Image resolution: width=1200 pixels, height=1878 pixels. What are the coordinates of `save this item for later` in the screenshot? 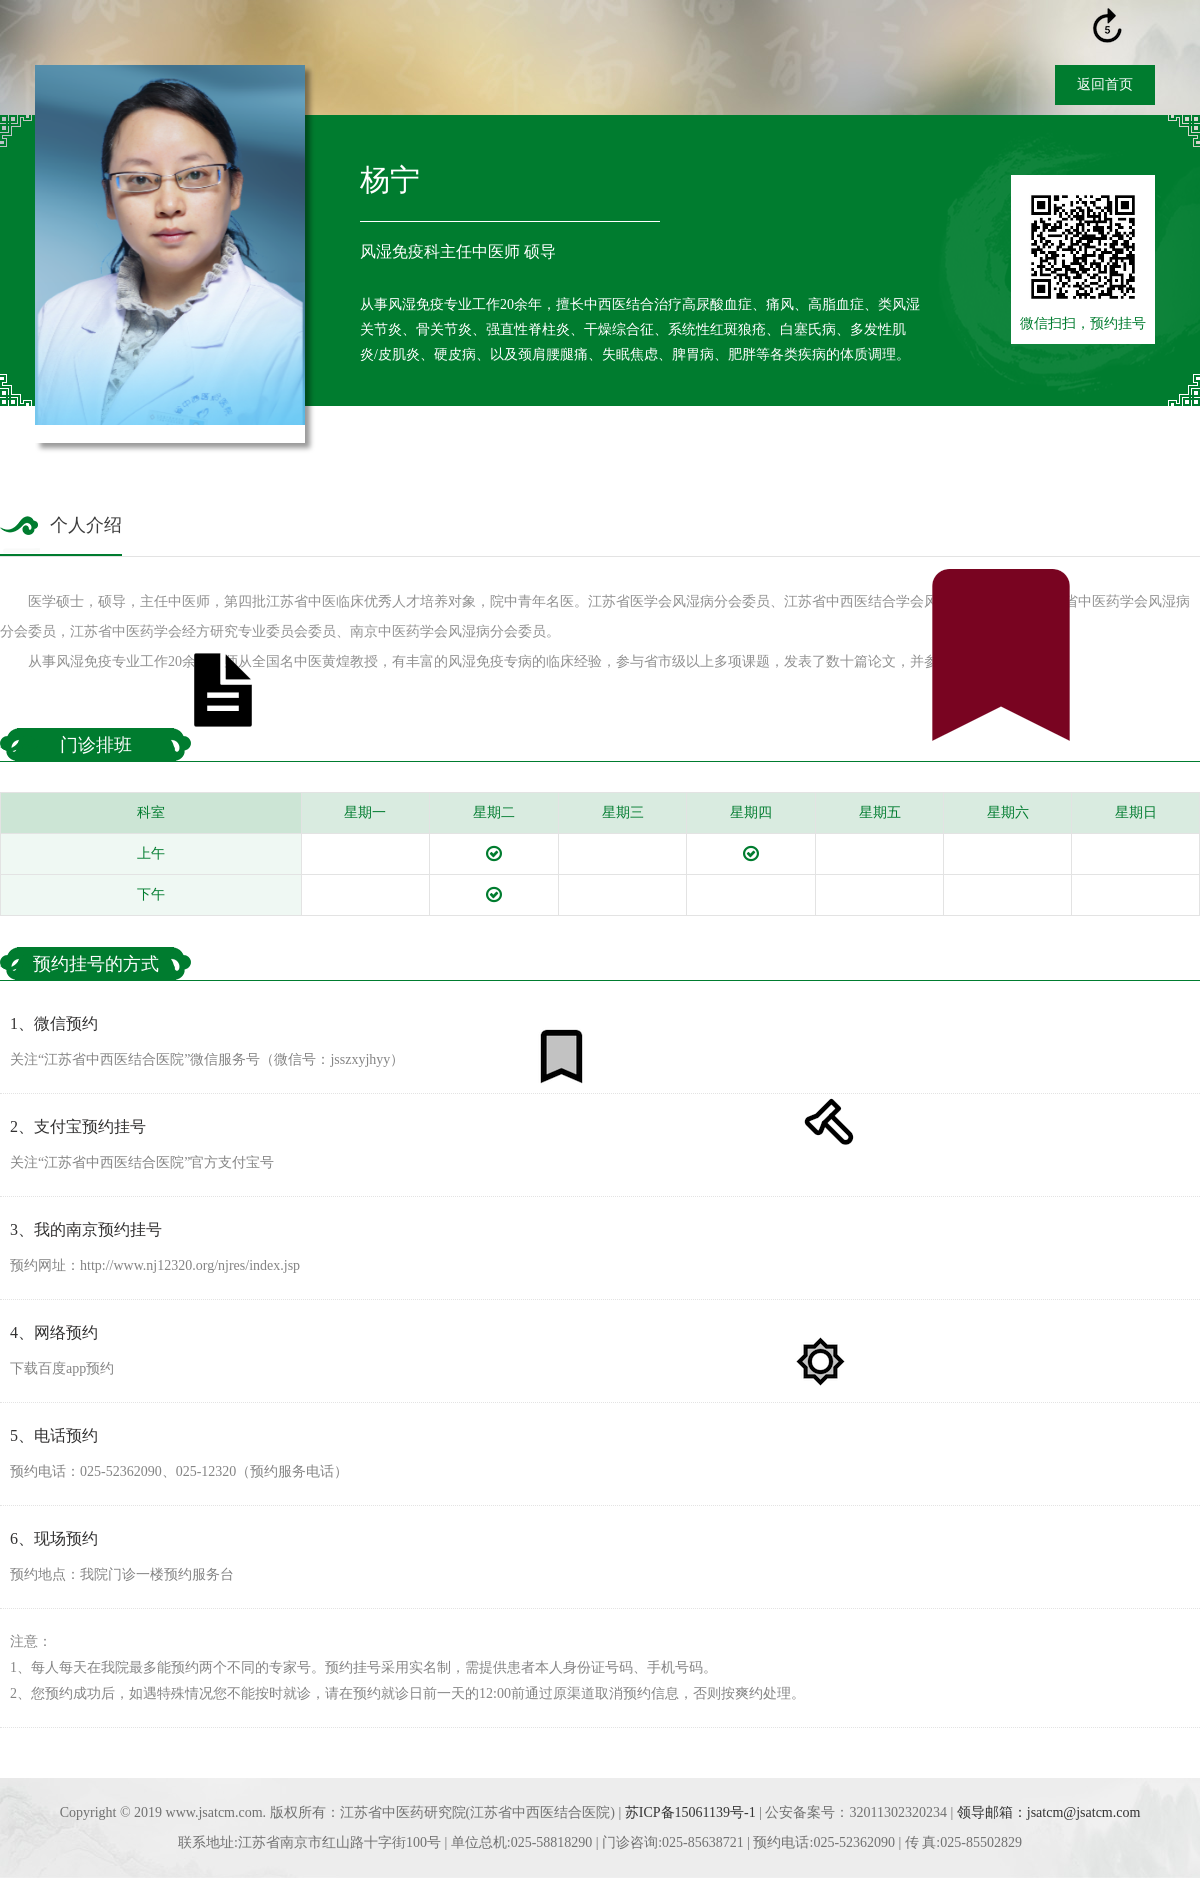 It's located at (561, 1056).